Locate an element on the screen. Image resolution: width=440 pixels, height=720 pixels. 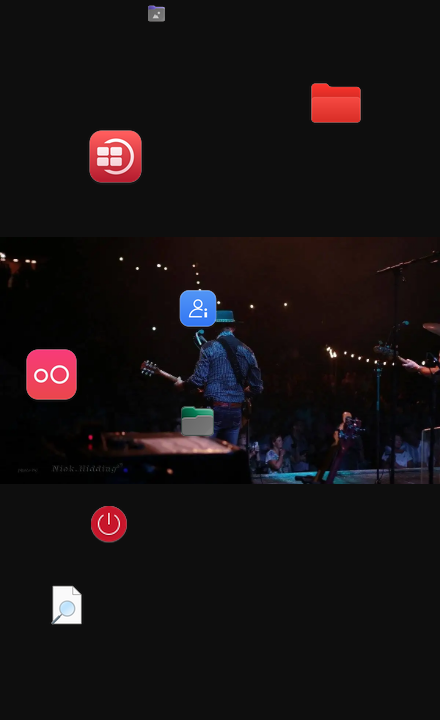
open folder containing files is located at coordinates (336, 103).